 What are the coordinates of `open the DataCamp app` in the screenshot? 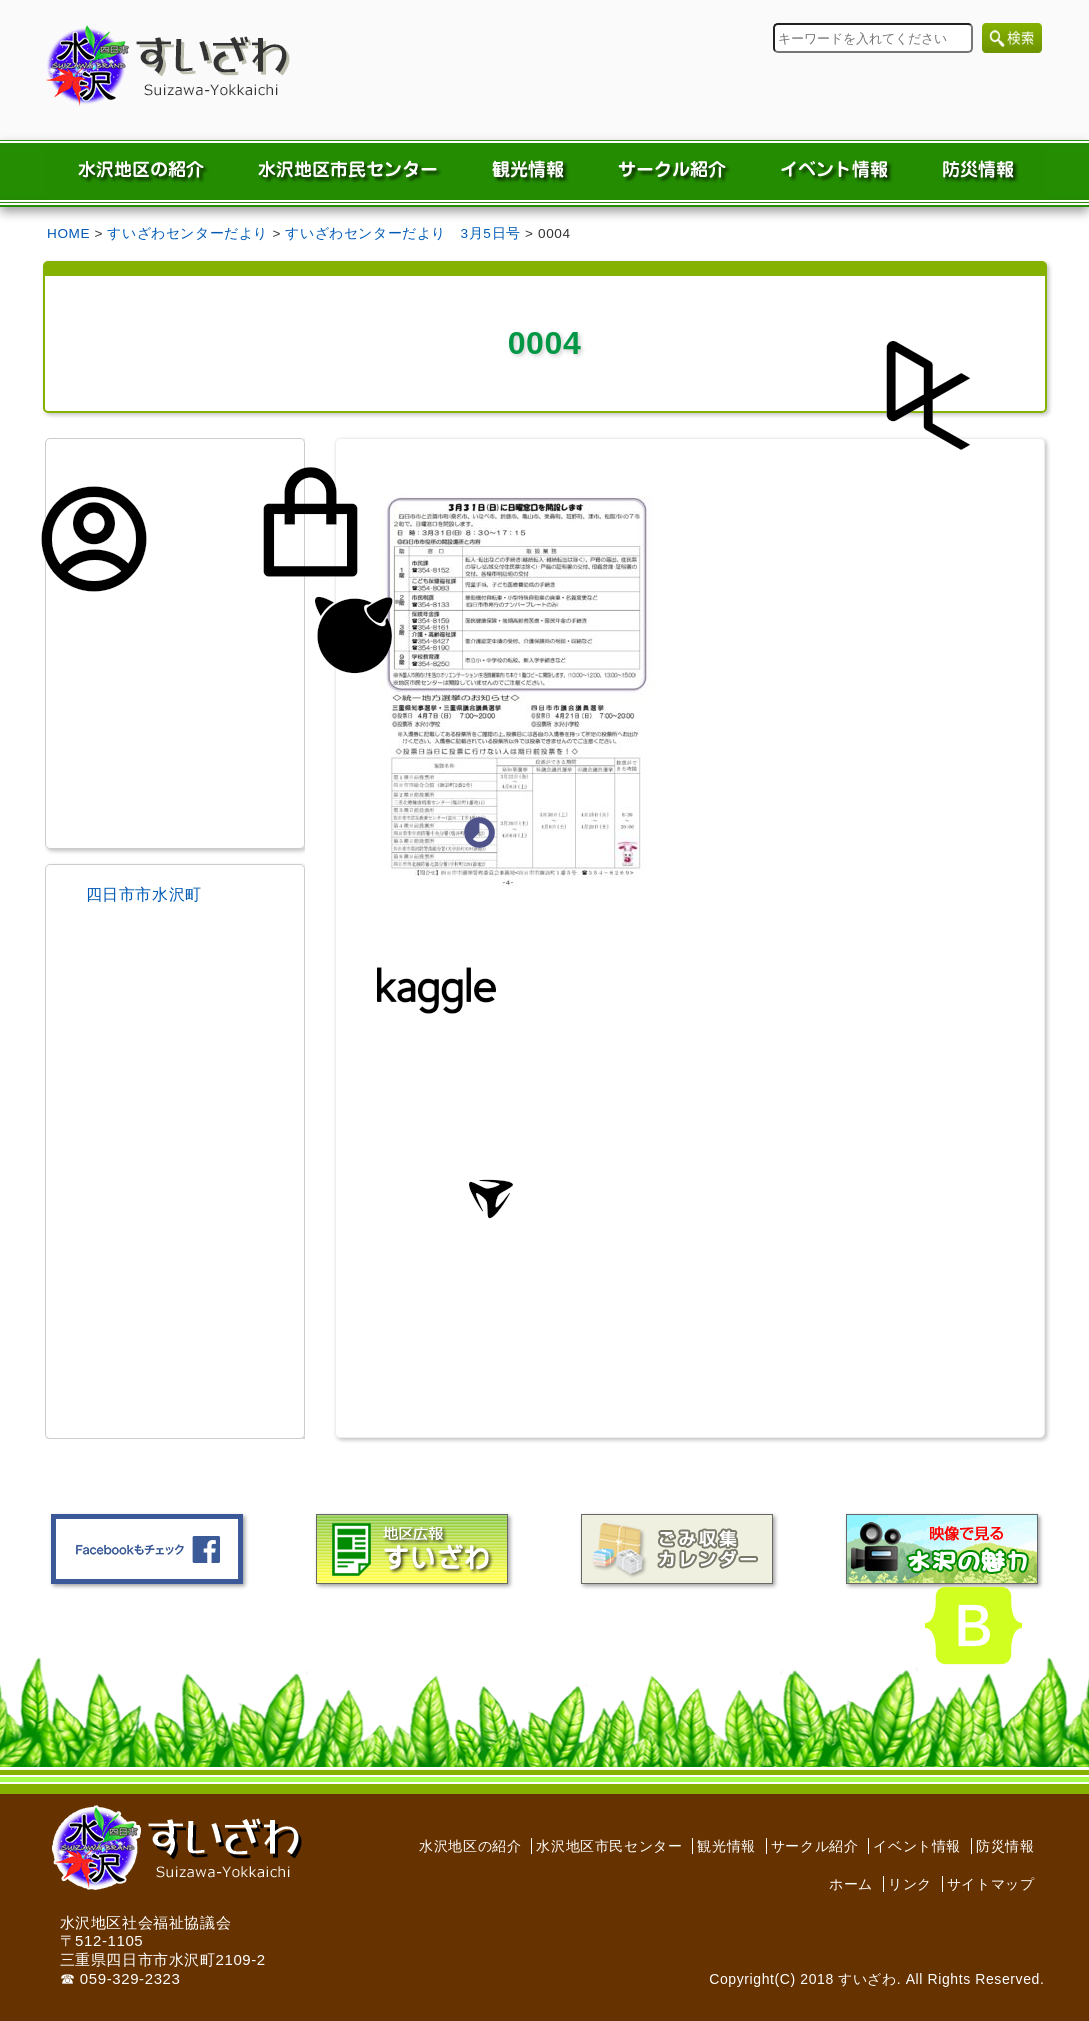 It's located at (928, 395).